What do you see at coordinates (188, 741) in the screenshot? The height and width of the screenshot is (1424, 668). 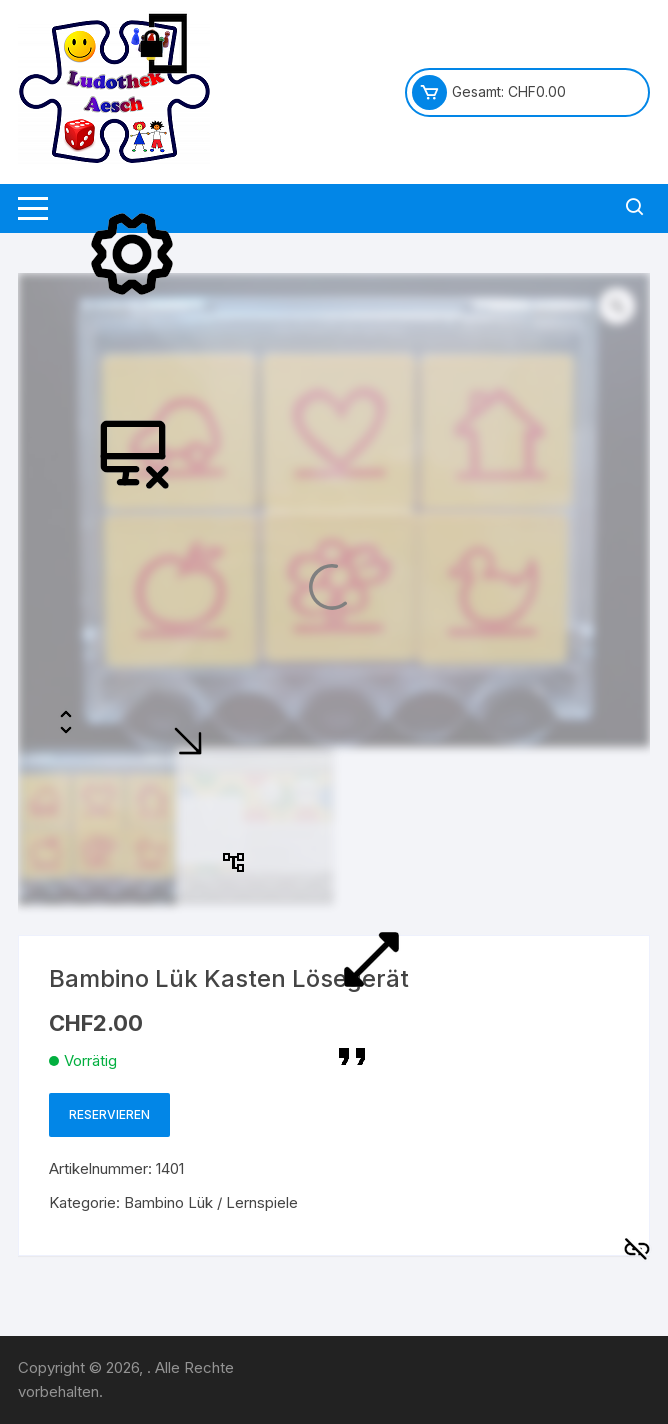 I see `navigate to the next item diagonally` at bounding box center [188, 741].